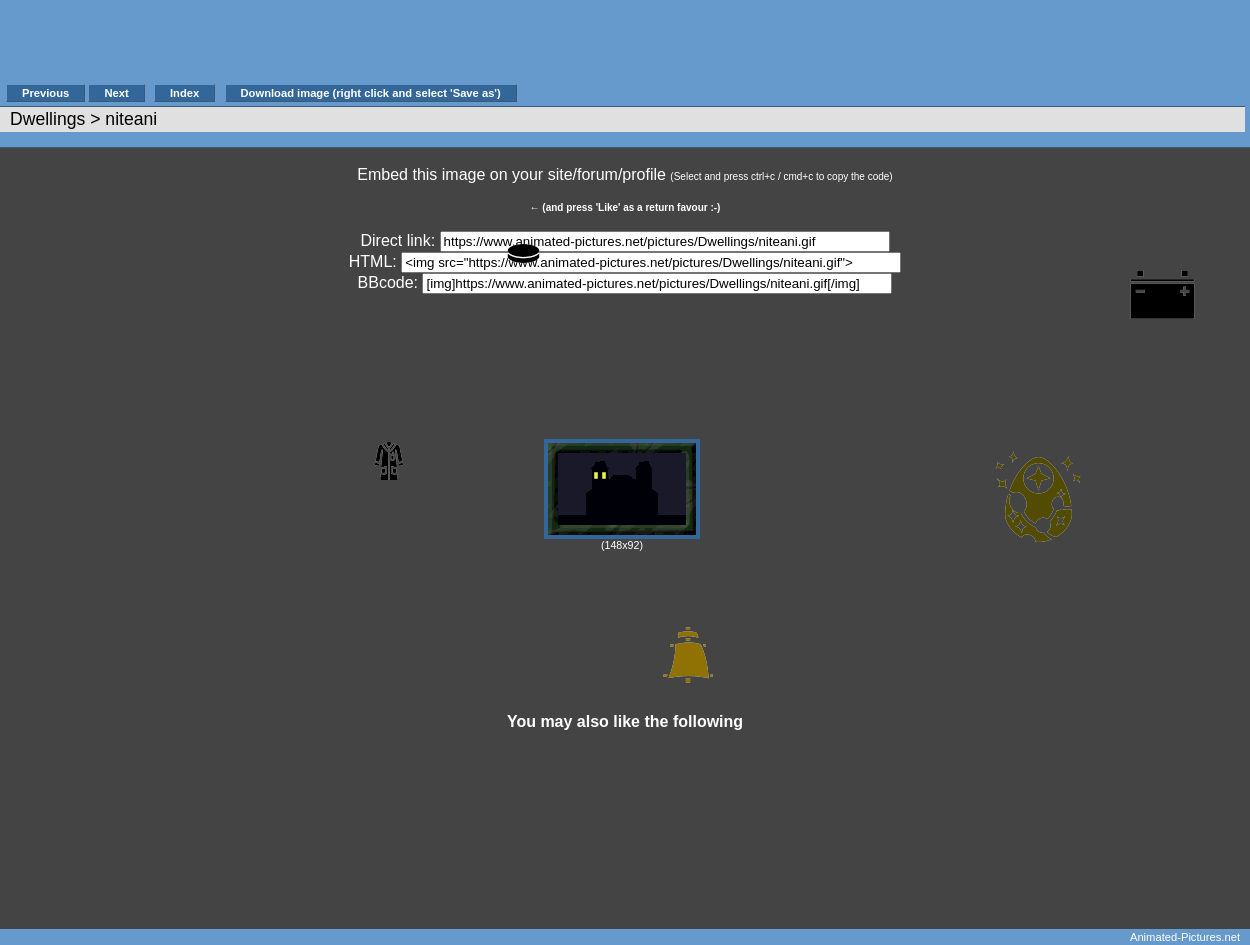  What do you see at coordinates (523, 253) in the screenshot?
I see `view your token balance` at bounding box center [523, 253].